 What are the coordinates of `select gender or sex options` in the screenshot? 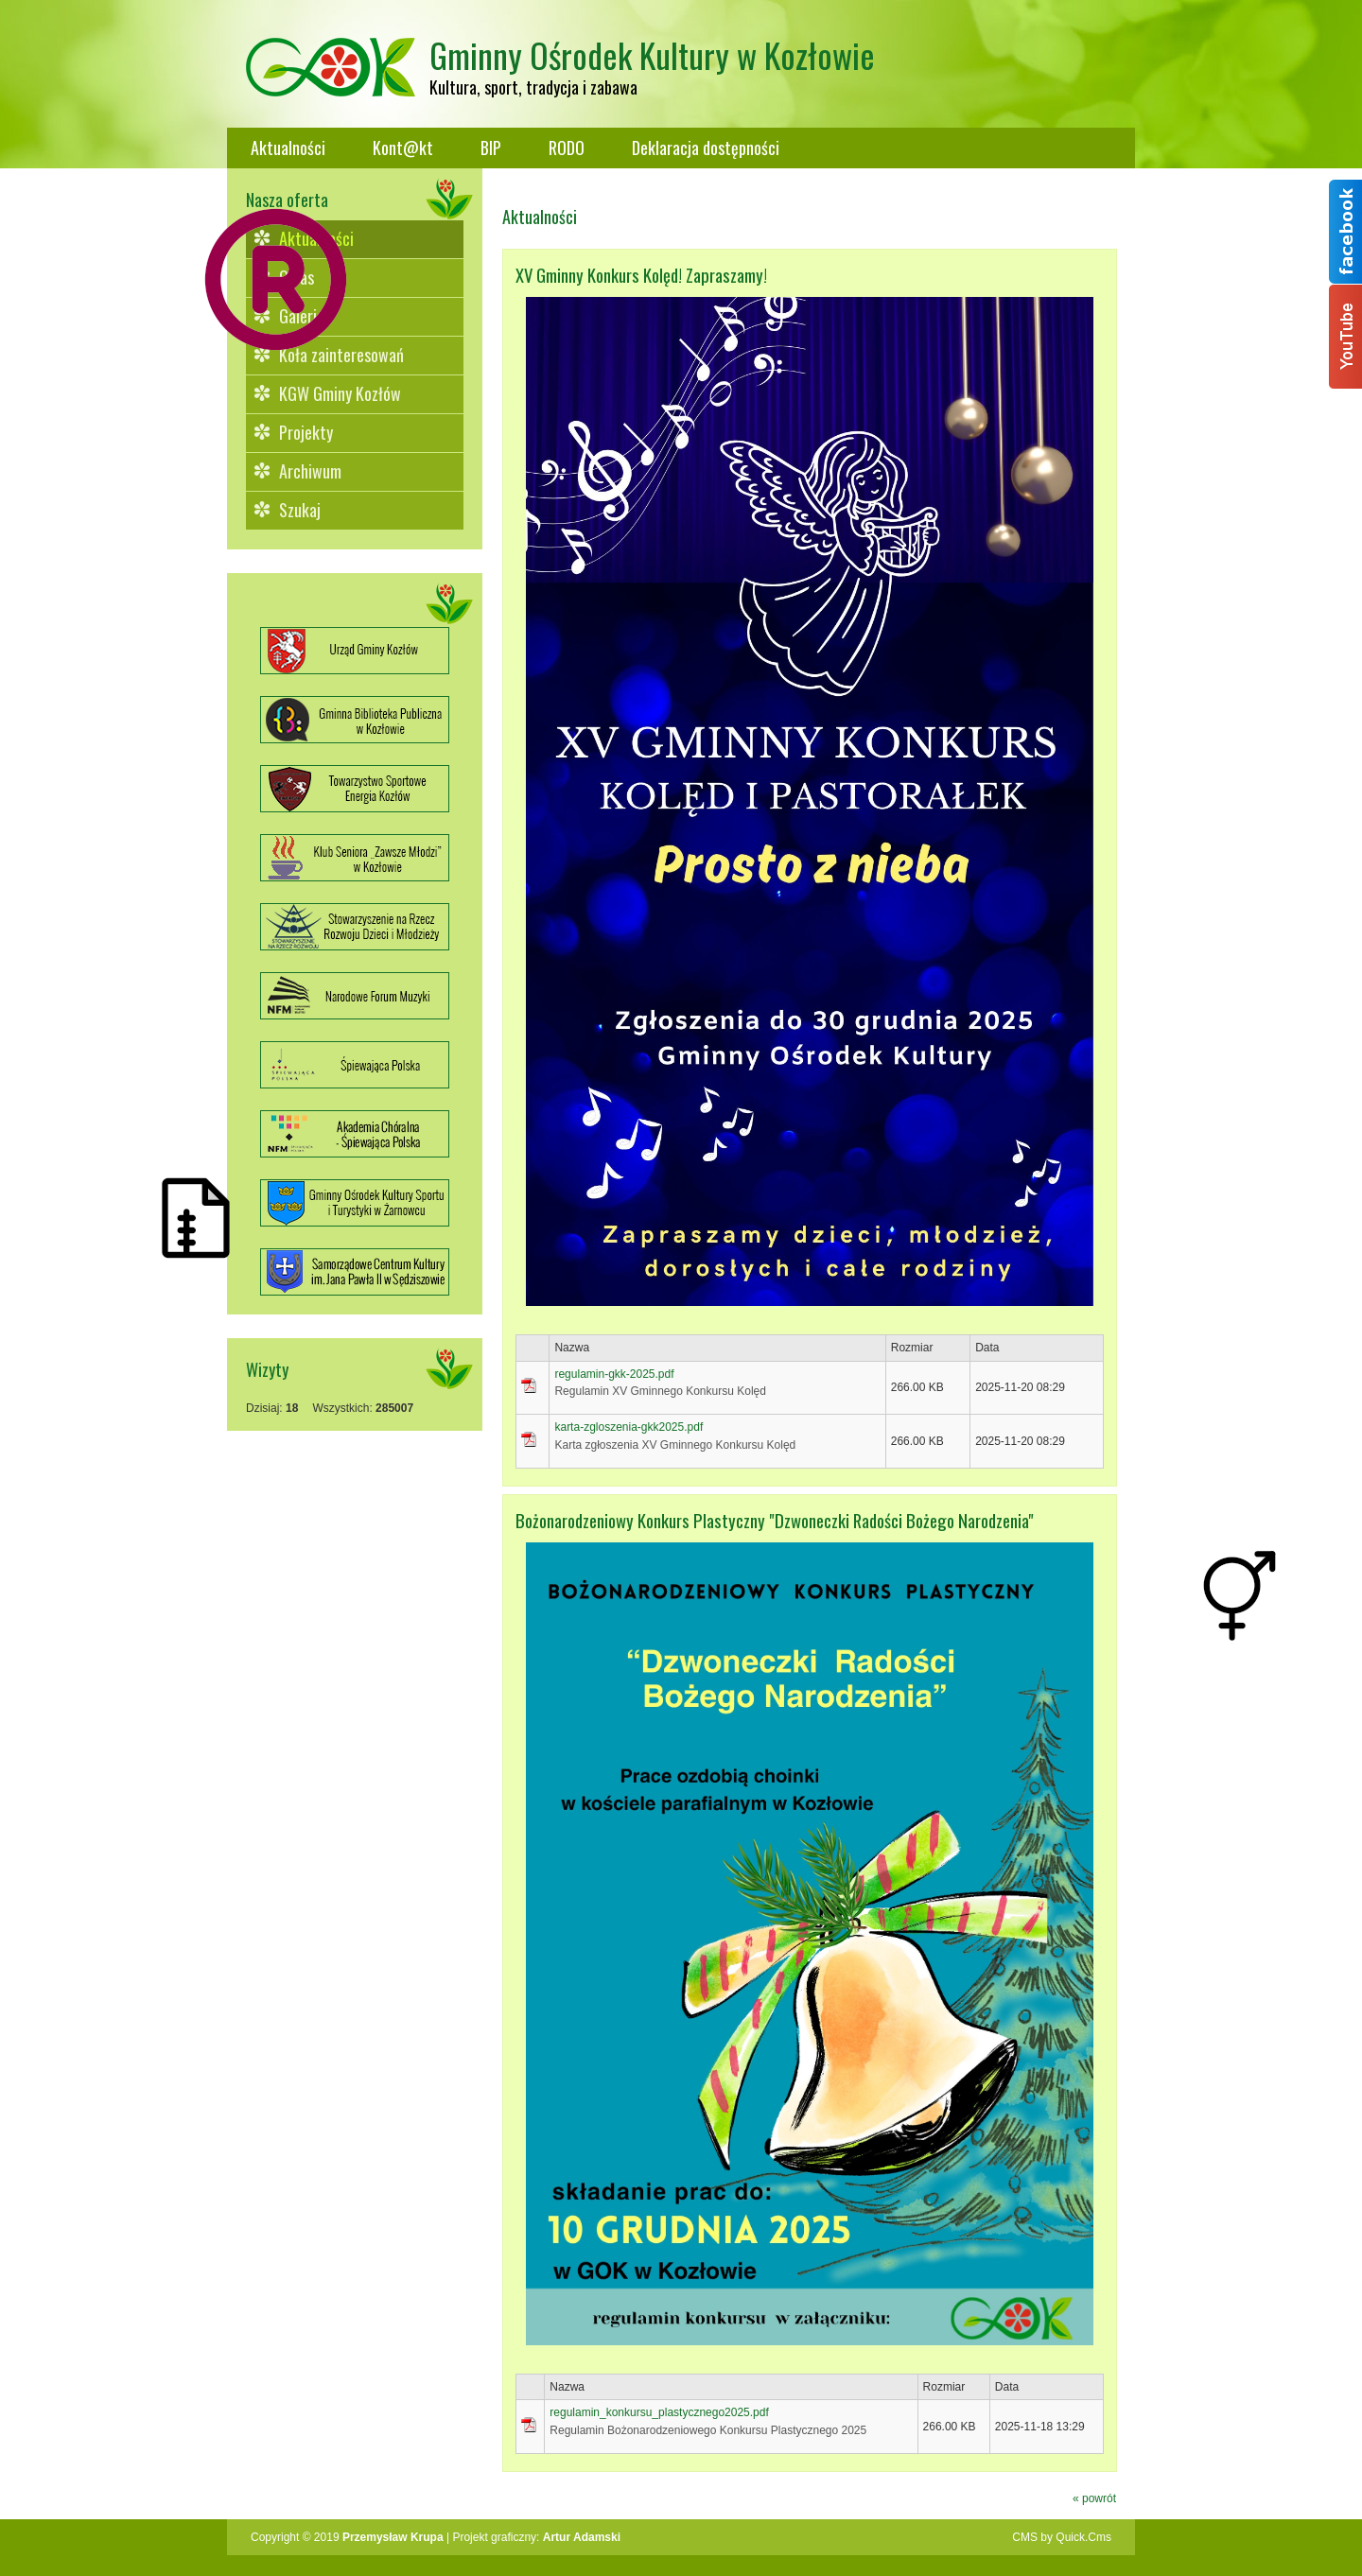 It's located at (1239, 1595).